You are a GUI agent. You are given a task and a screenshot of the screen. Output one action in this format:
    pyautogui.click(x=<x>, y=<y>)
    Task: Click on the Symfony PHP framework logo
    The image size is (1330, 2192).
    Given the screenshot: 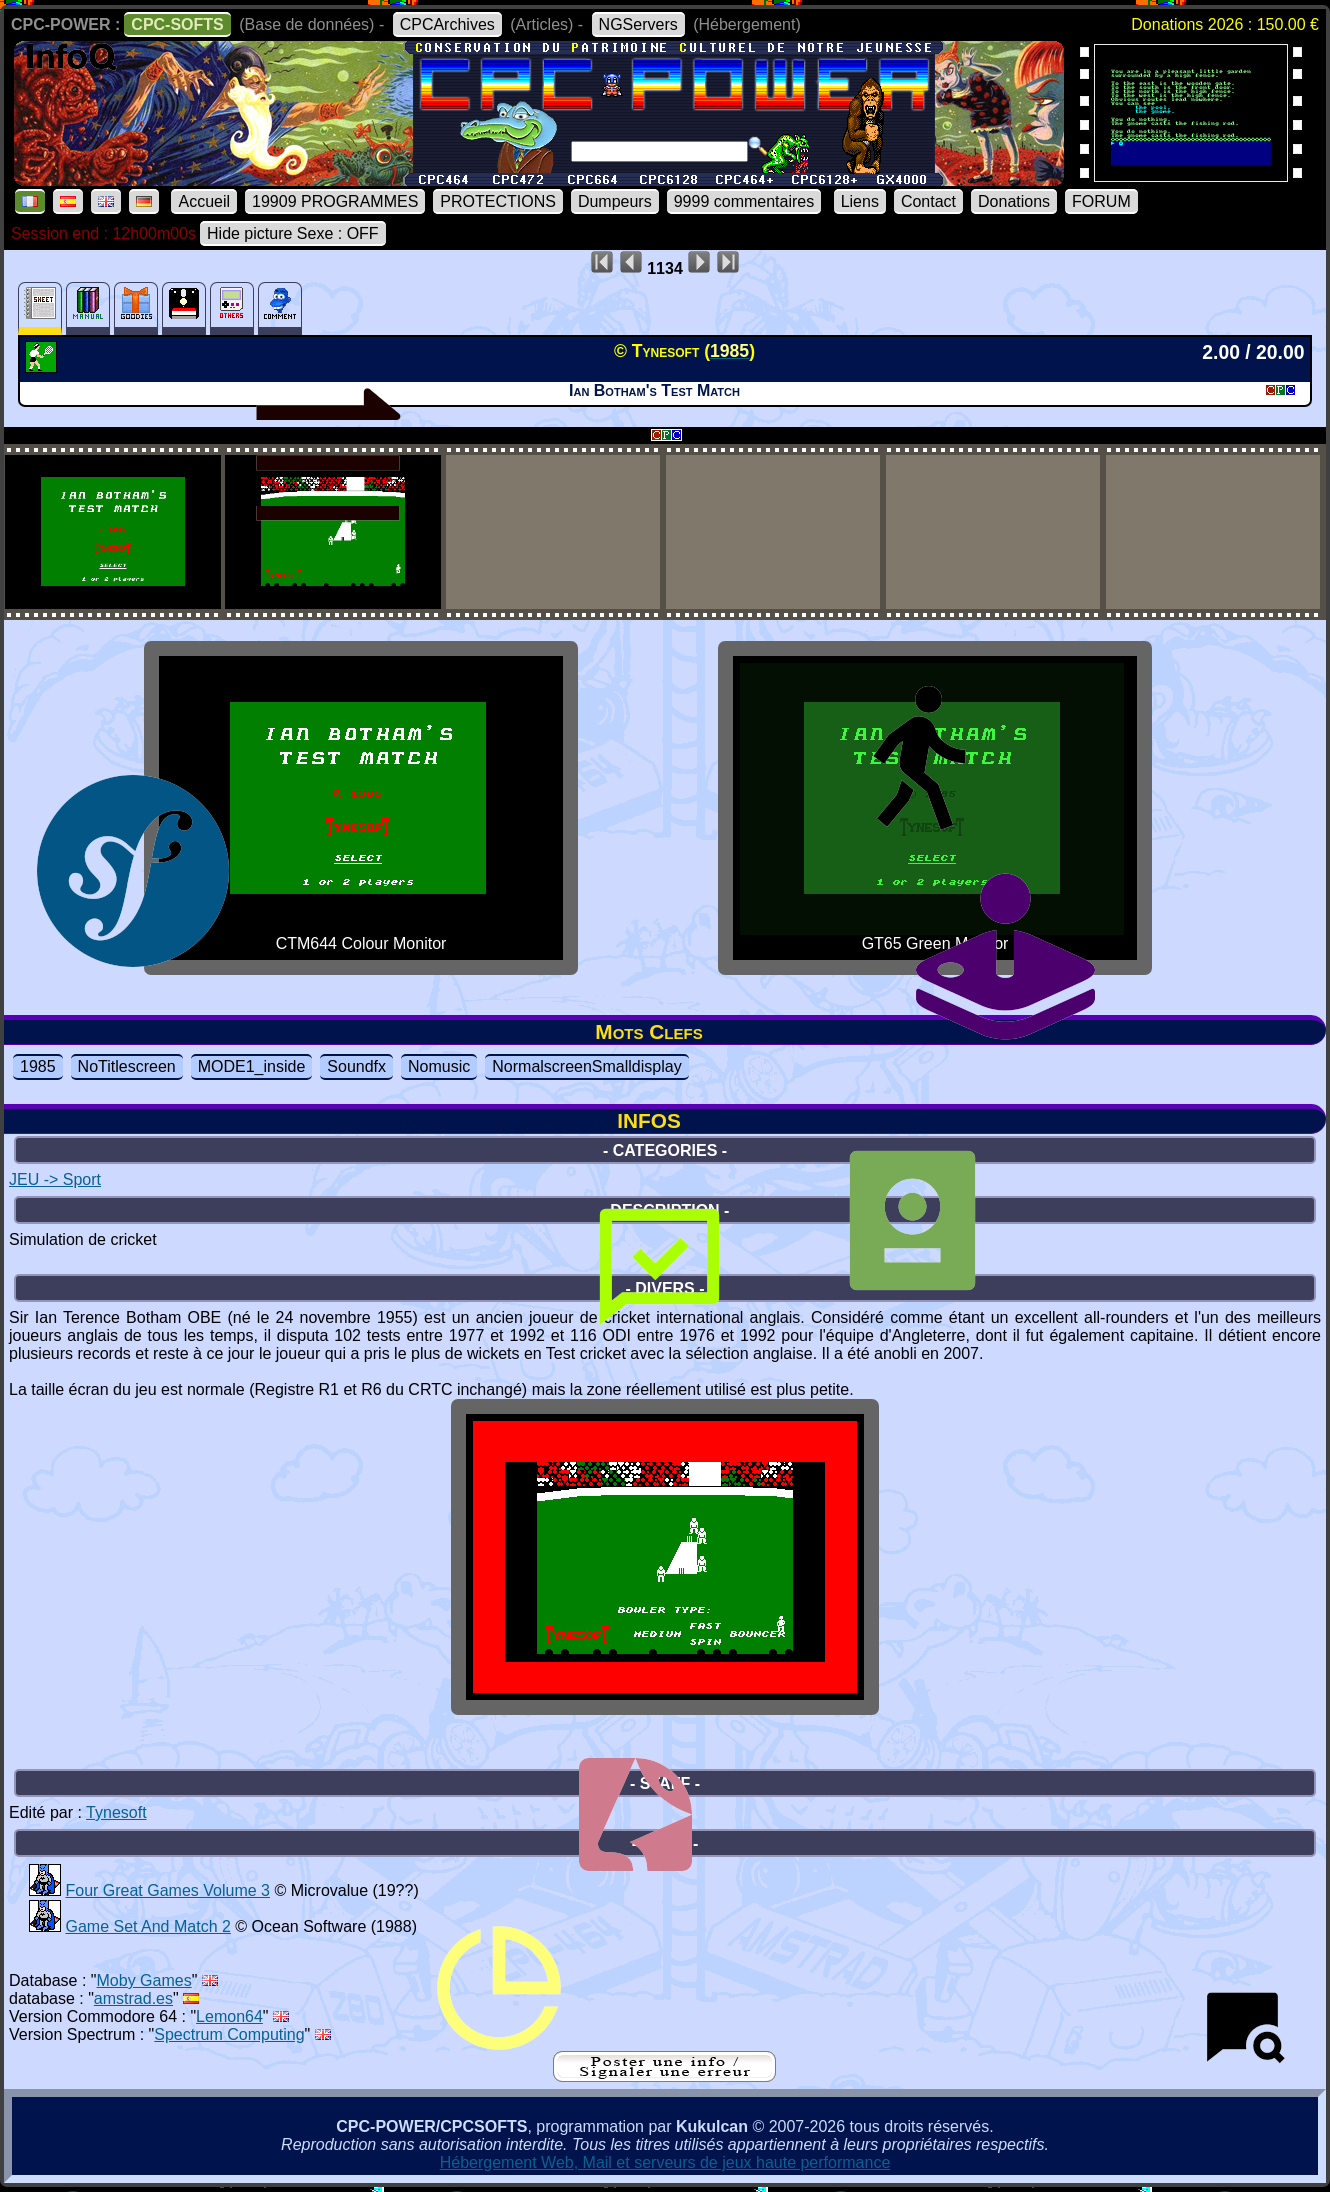 What is the action you would take?
    pyautogui.click(x=133, y=871)
    